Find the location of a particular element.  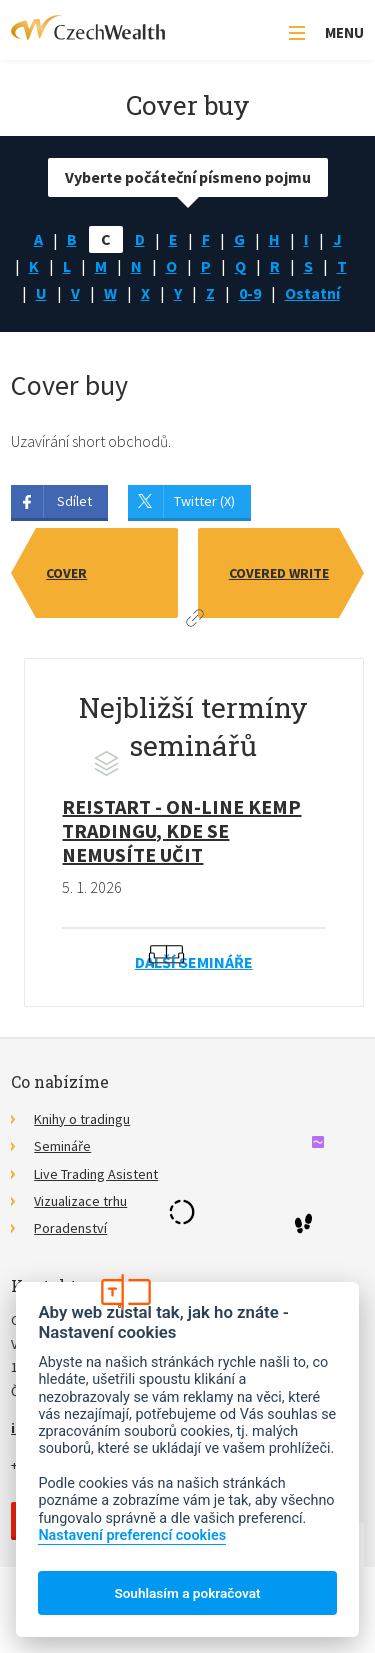

browse furniture or home decor items is located at coordinates (166, 955).